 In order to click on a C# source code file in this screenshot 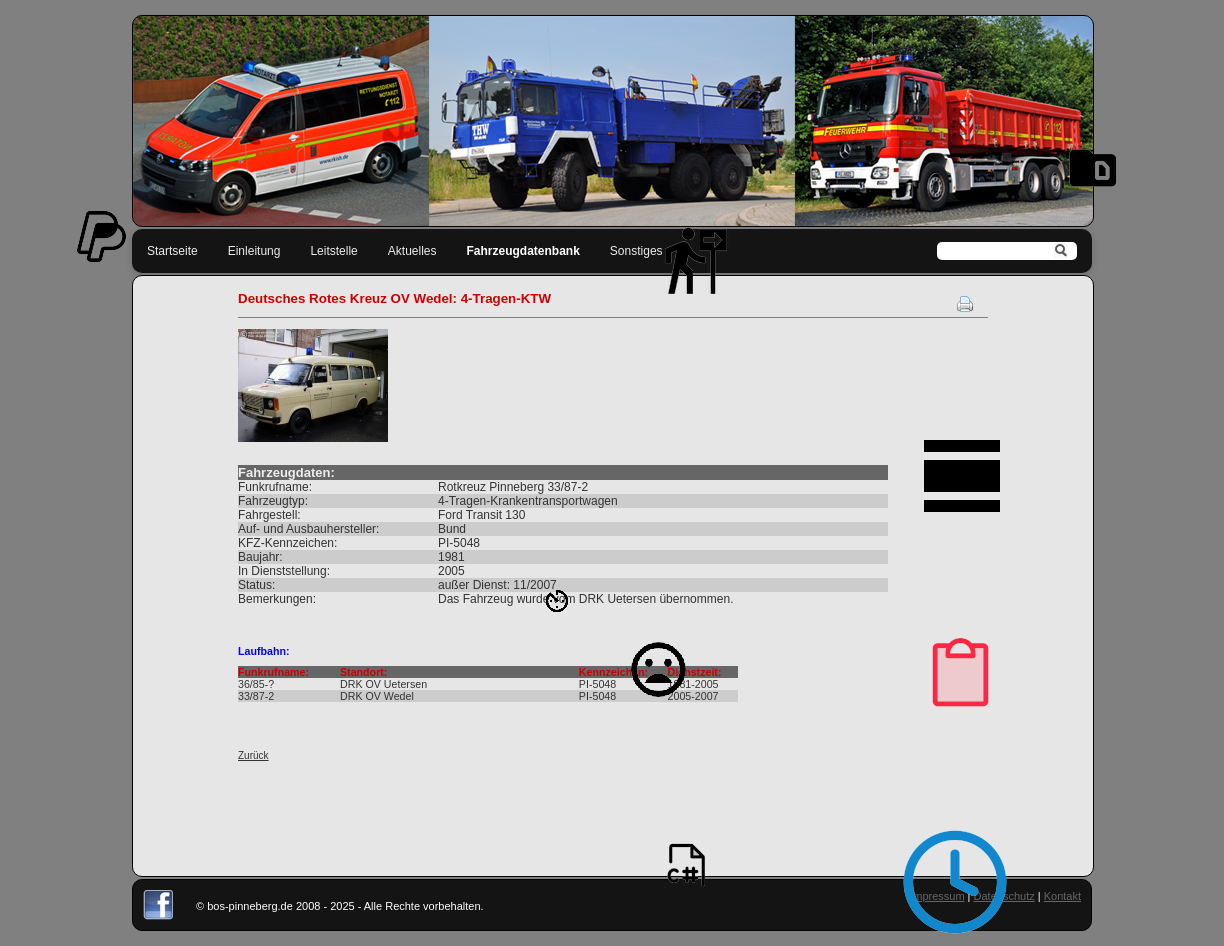, I will do `click(687, 865)`.